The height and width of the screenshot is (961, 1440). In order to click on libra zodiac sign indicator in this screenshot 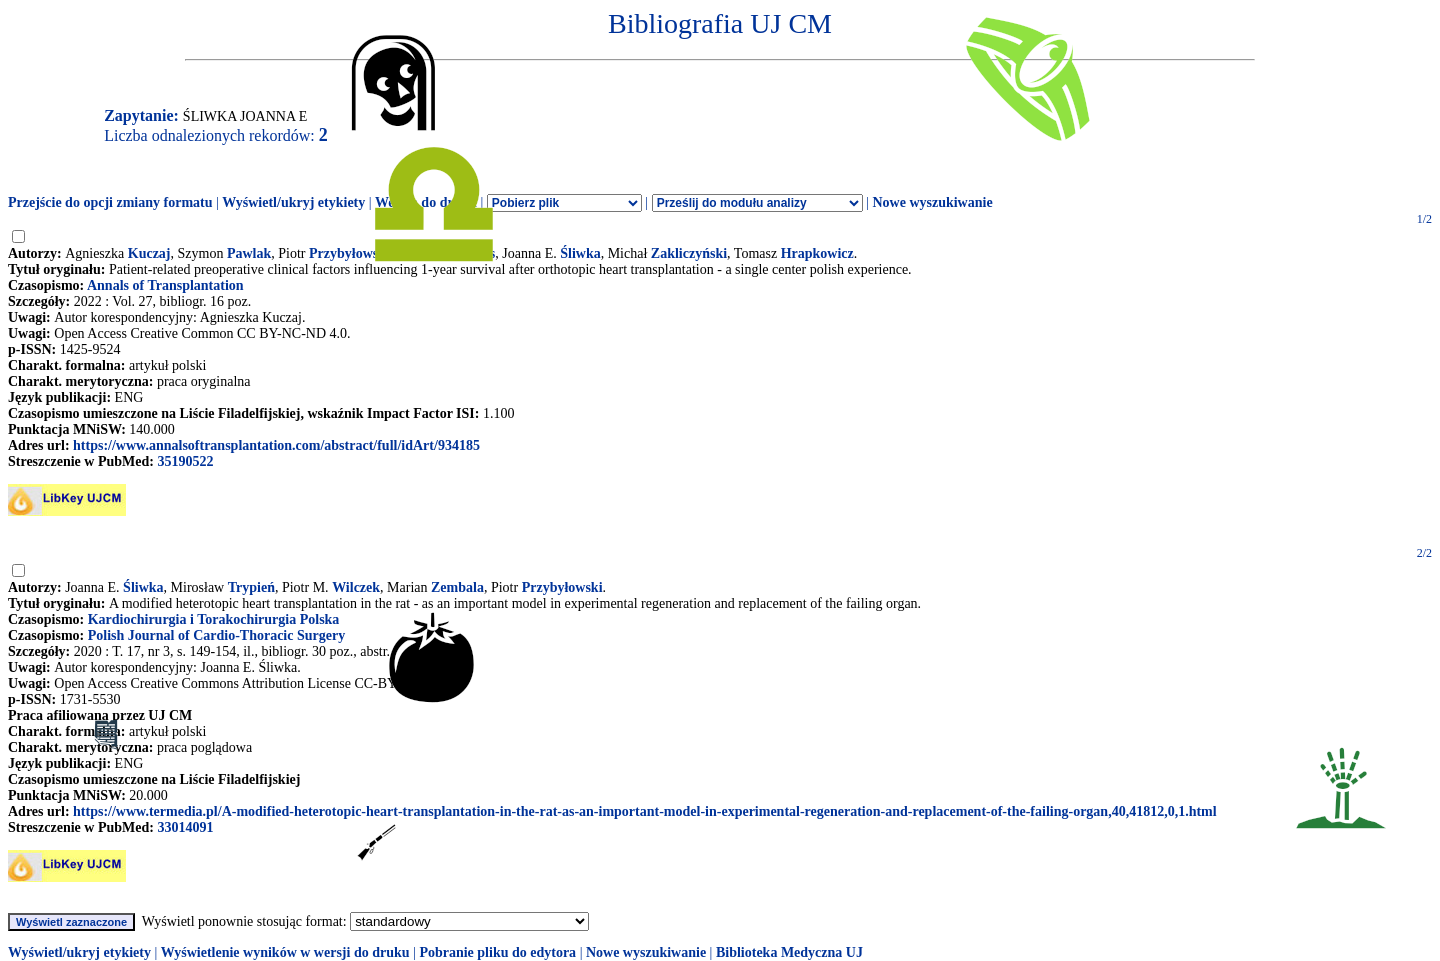, I will do `click(434, 206)`.